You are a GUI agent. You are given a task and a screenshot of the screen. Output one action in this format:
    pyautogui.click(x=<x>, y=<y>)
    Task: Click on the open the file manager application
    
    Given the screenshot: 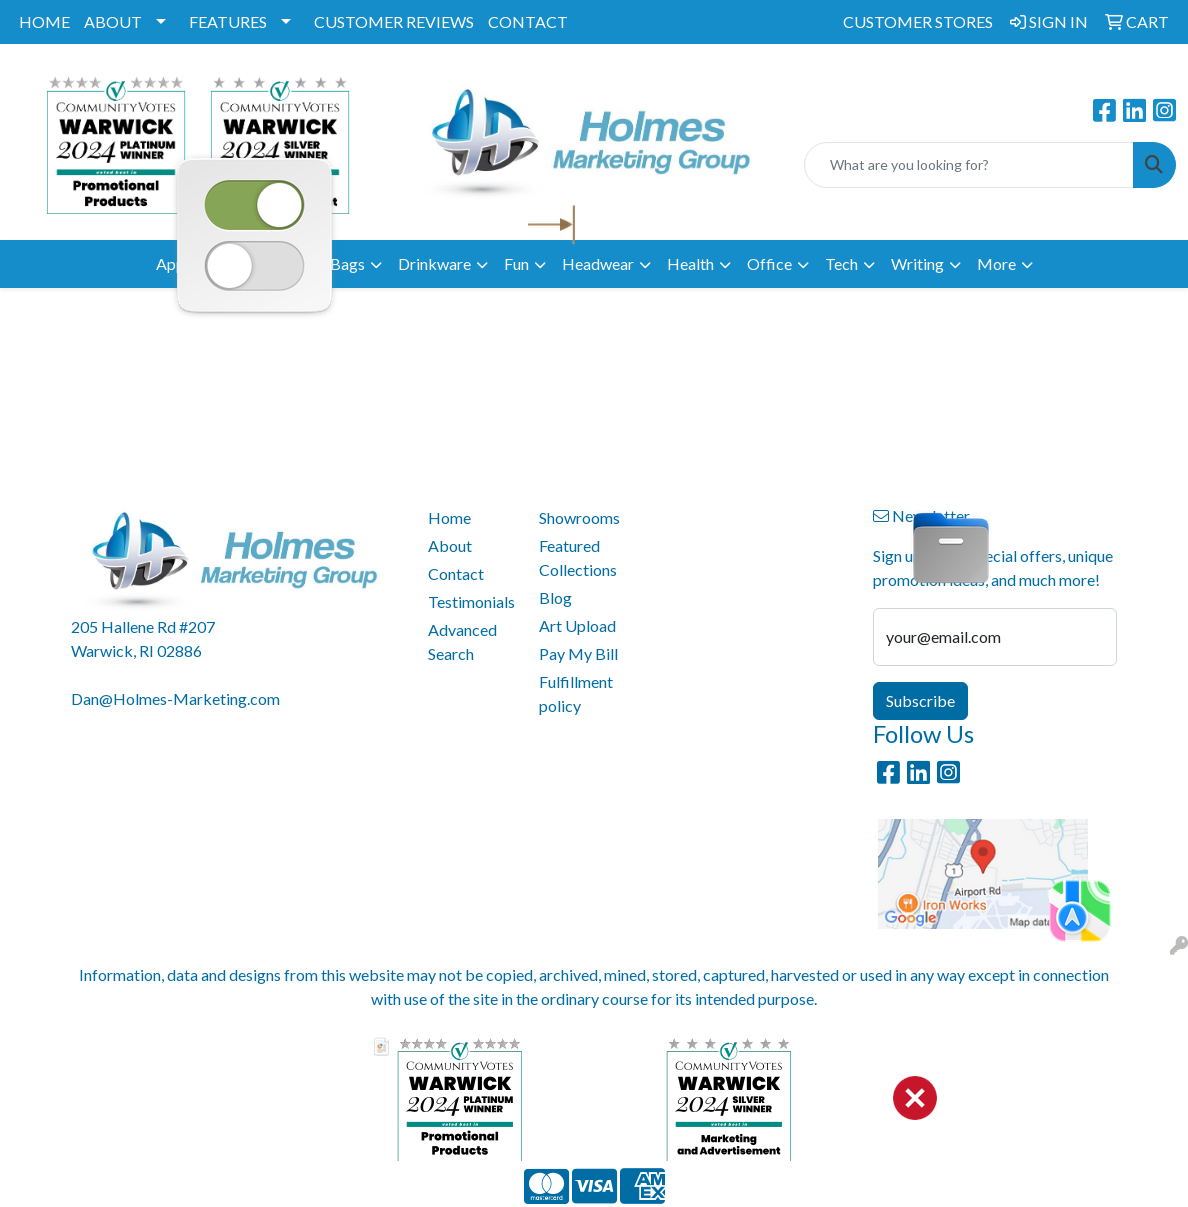 What is the action you would take?
    pyautogui.click(x=951, y=548)
    